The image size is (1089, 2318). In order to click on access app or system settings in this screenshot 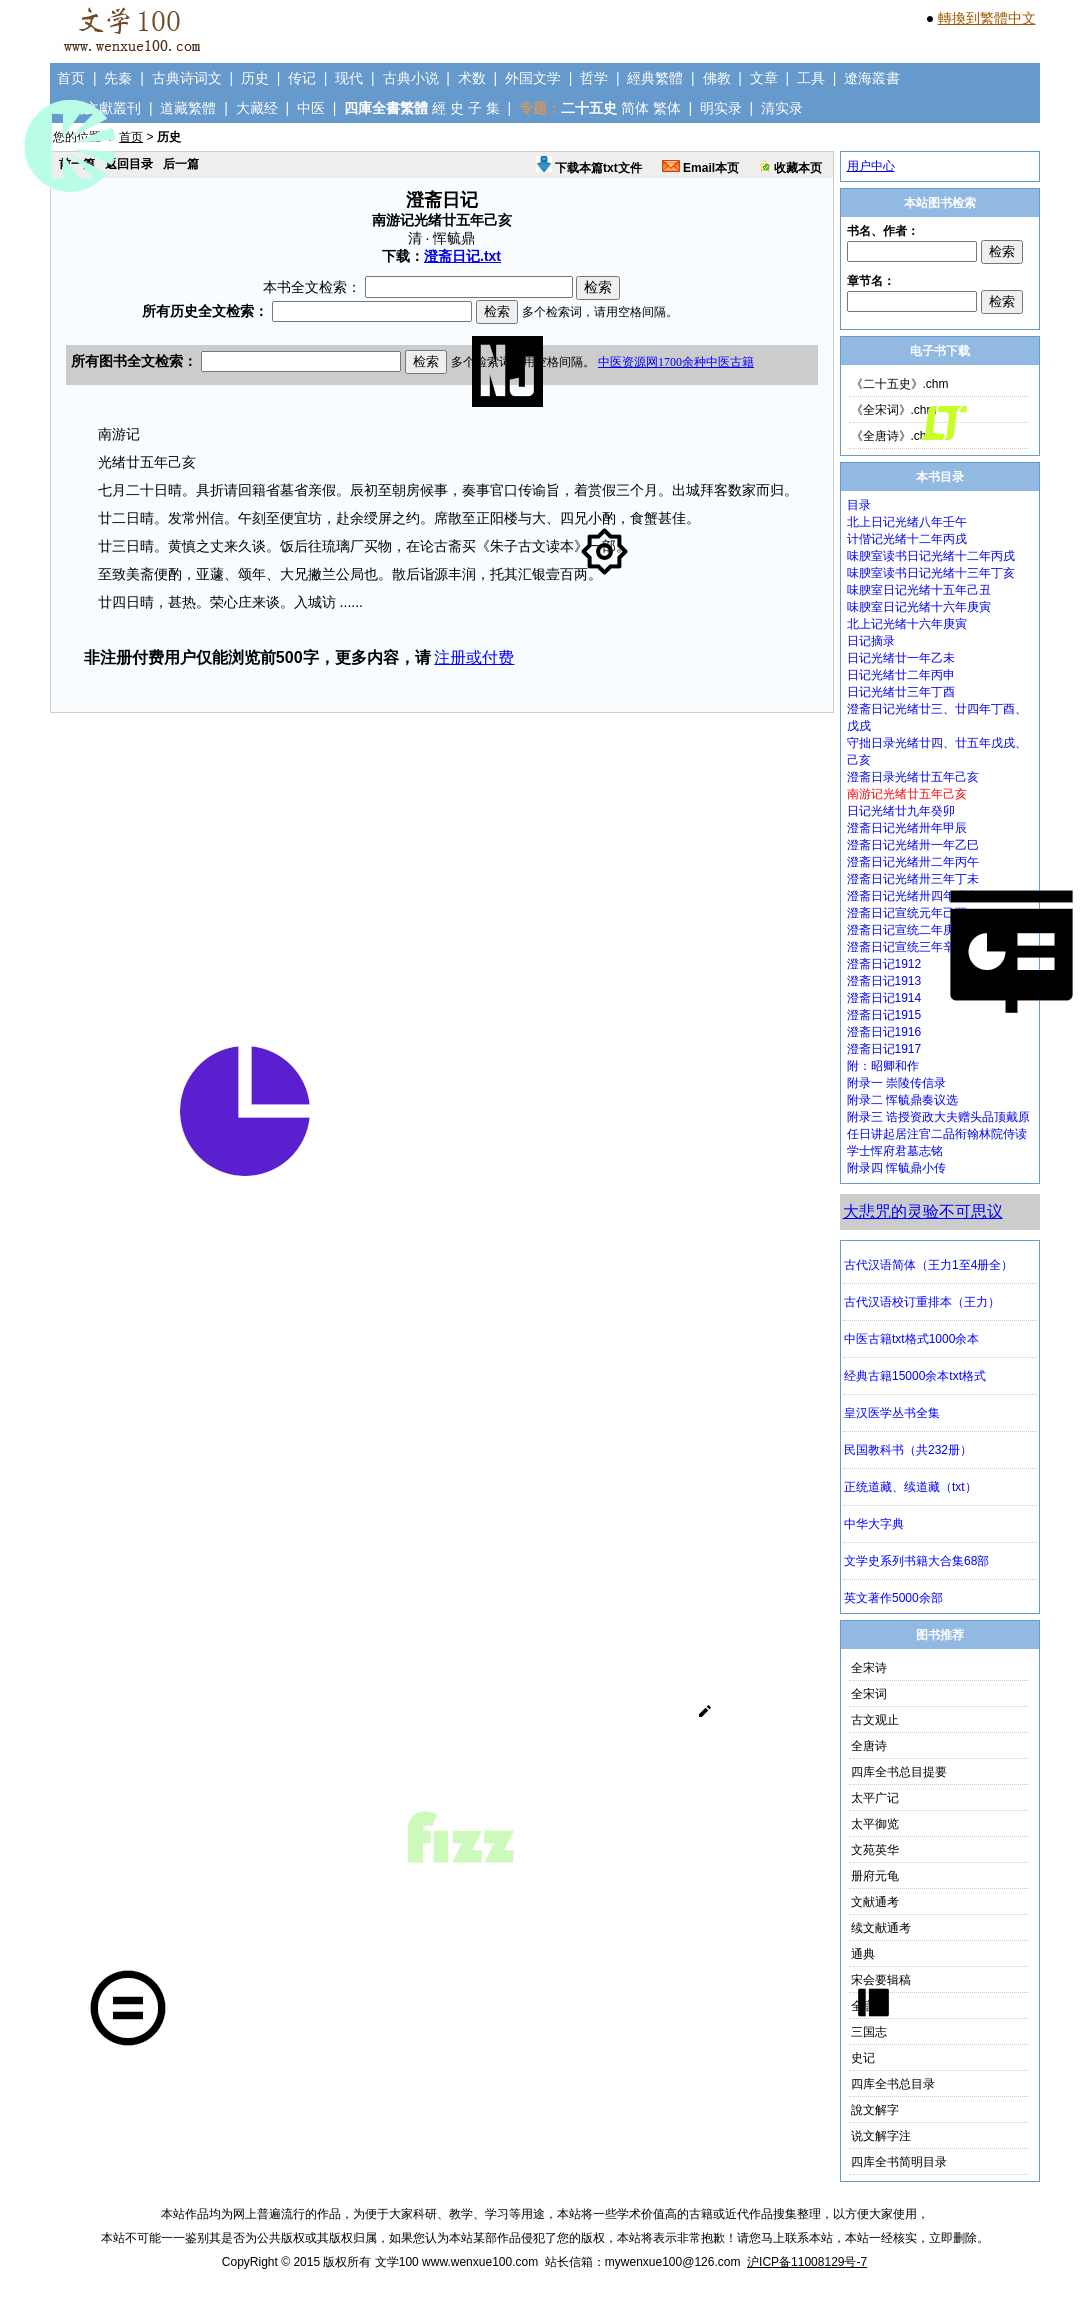, I will do `click(604, 551)`.